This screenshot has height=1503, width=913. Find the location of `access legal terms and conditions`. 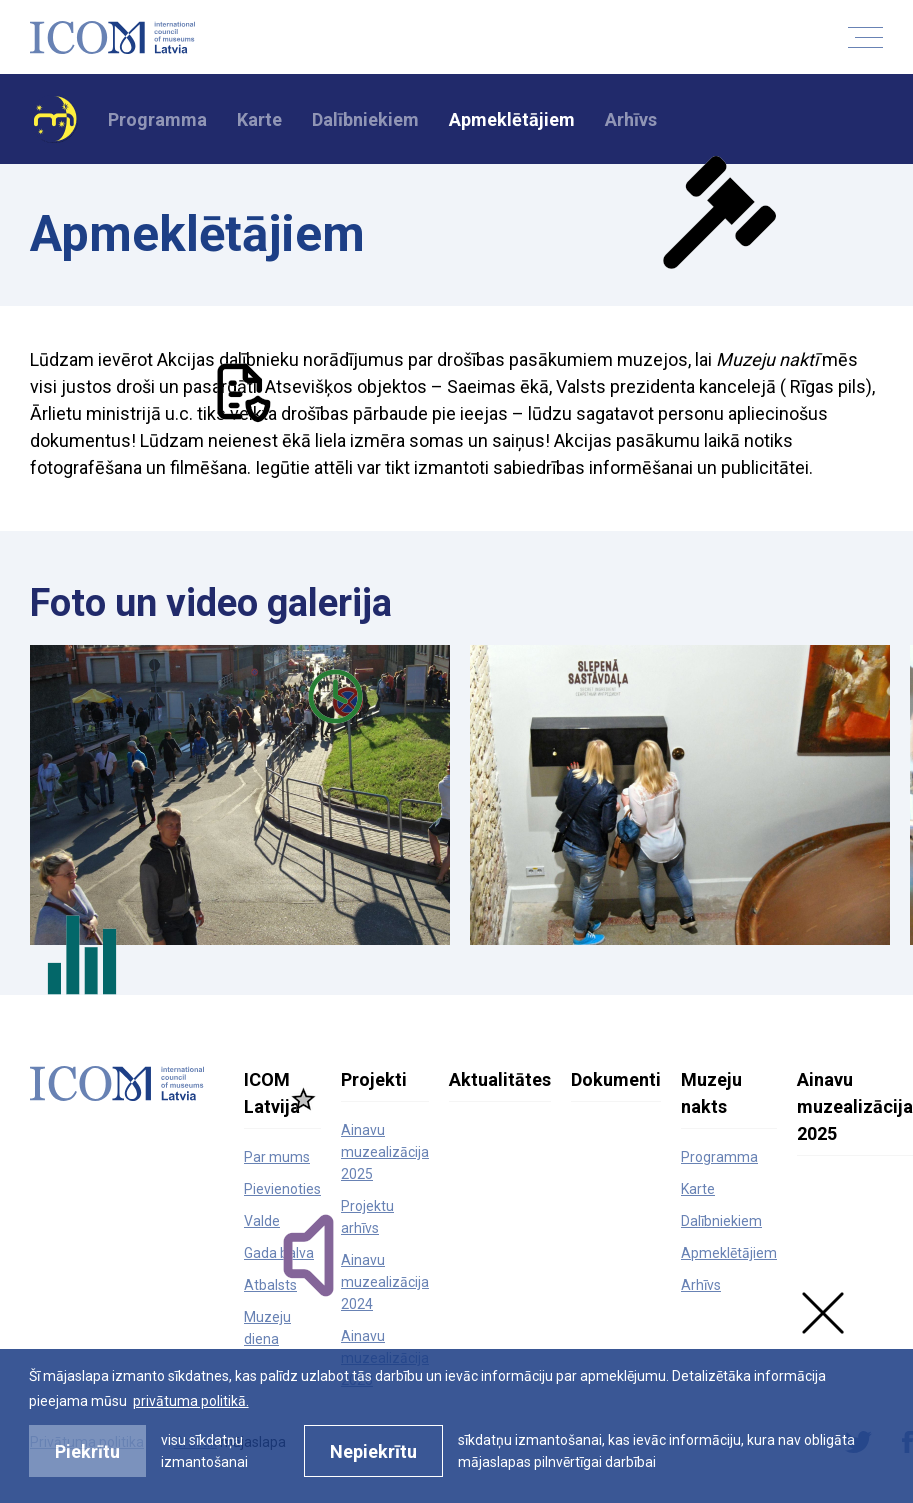

access legal terms and conditions is located at coordinates (716, 216).